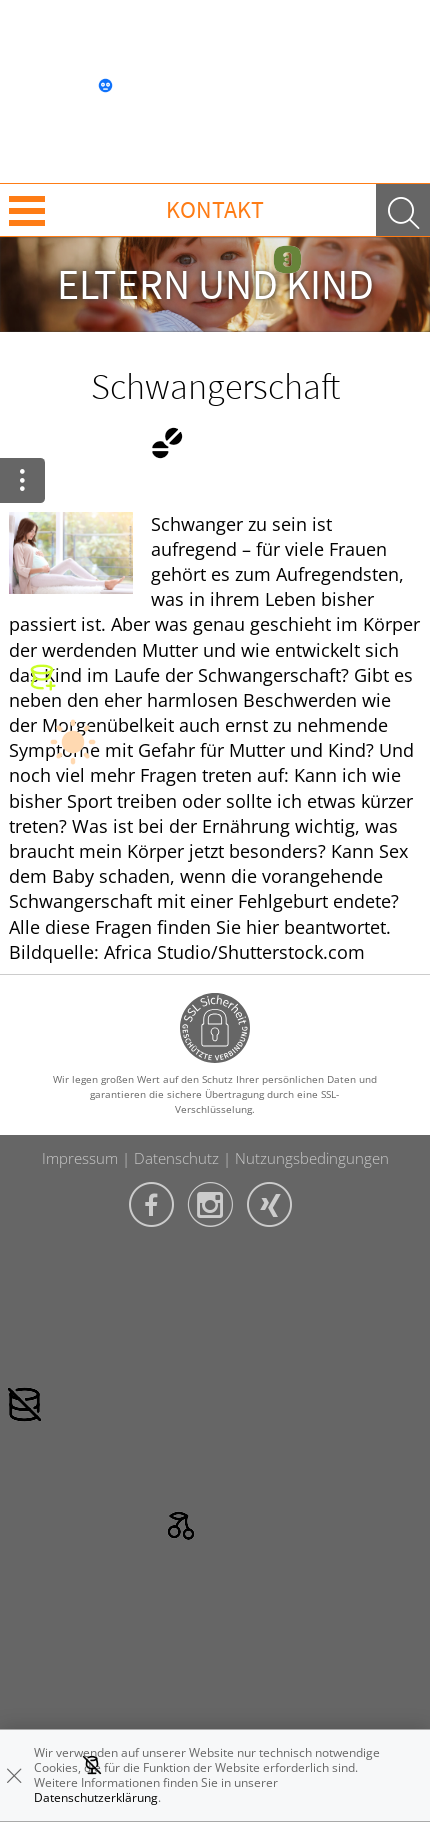 The width and height of the screenshot is (430, 1822). I want to click on flushed or surprised reaction emoji, so click(105, 85).